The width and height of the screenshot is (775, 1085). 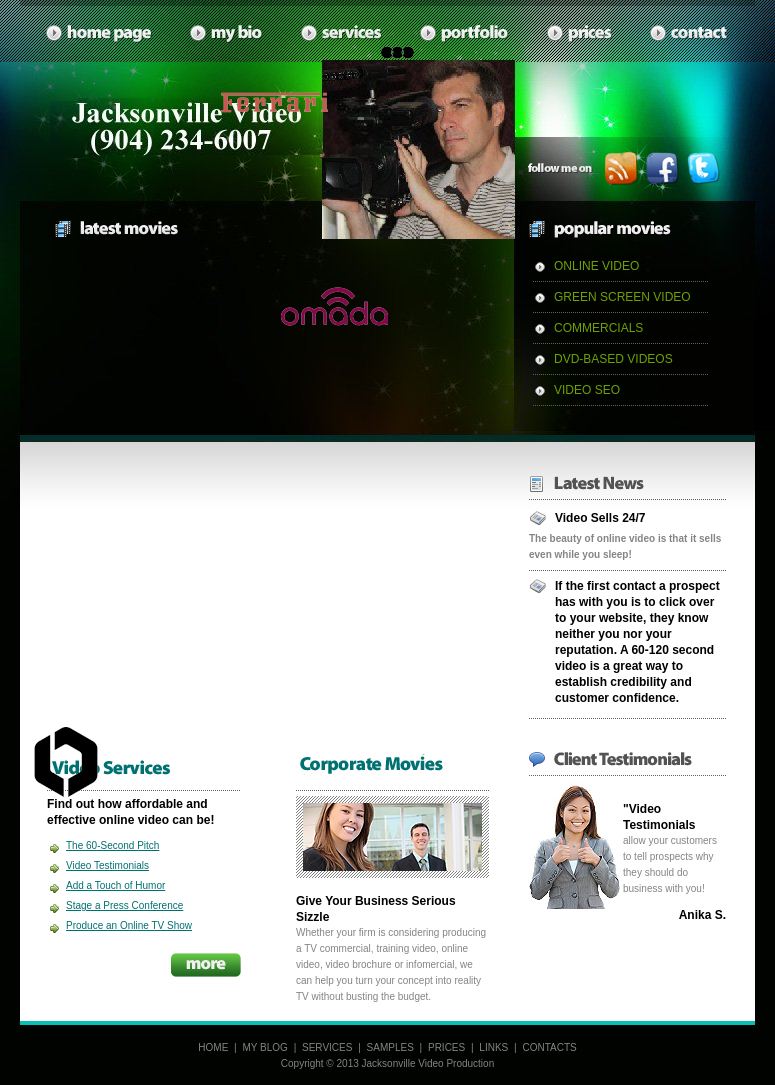 I want to click on omada cloud logo, so click(x=334, y=306).